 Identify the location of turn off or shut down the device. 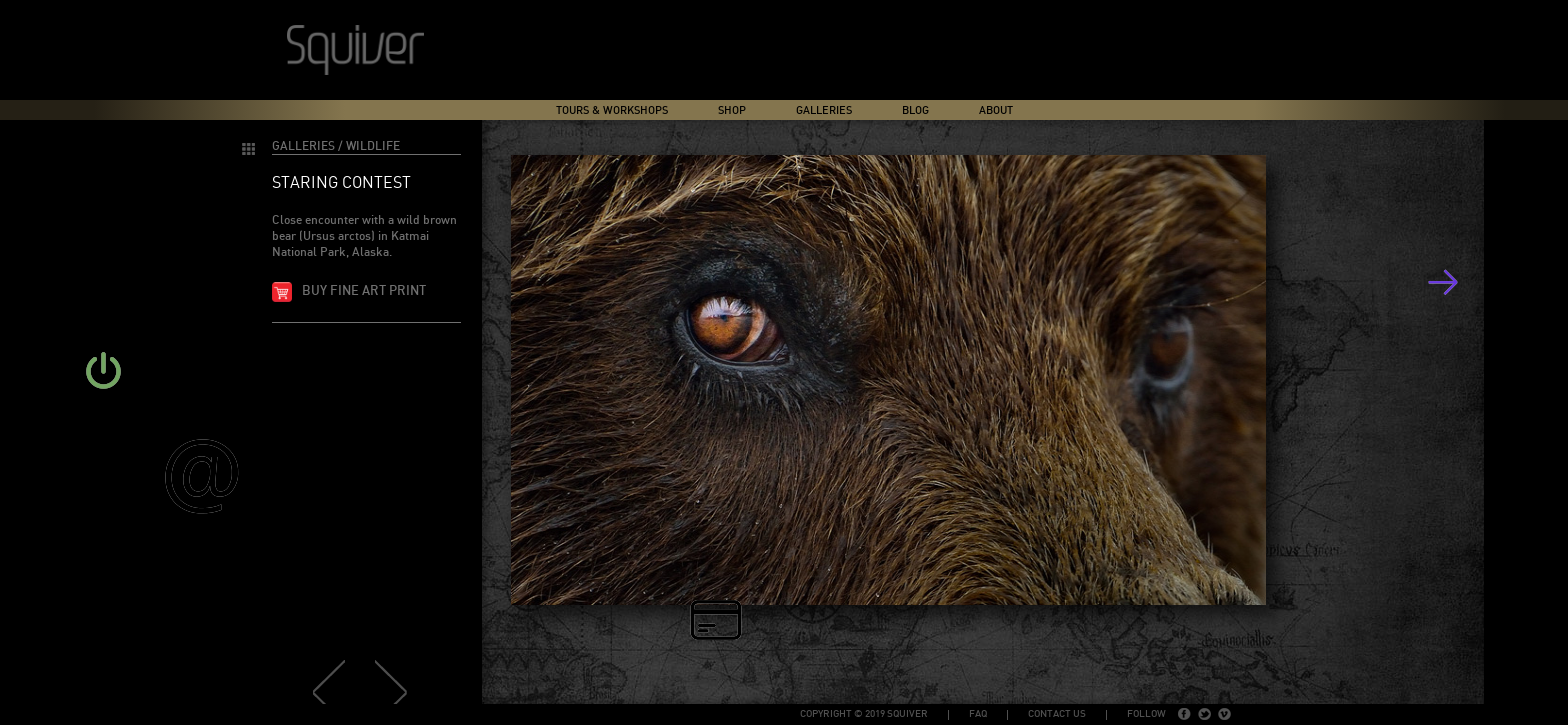
(103, 371).